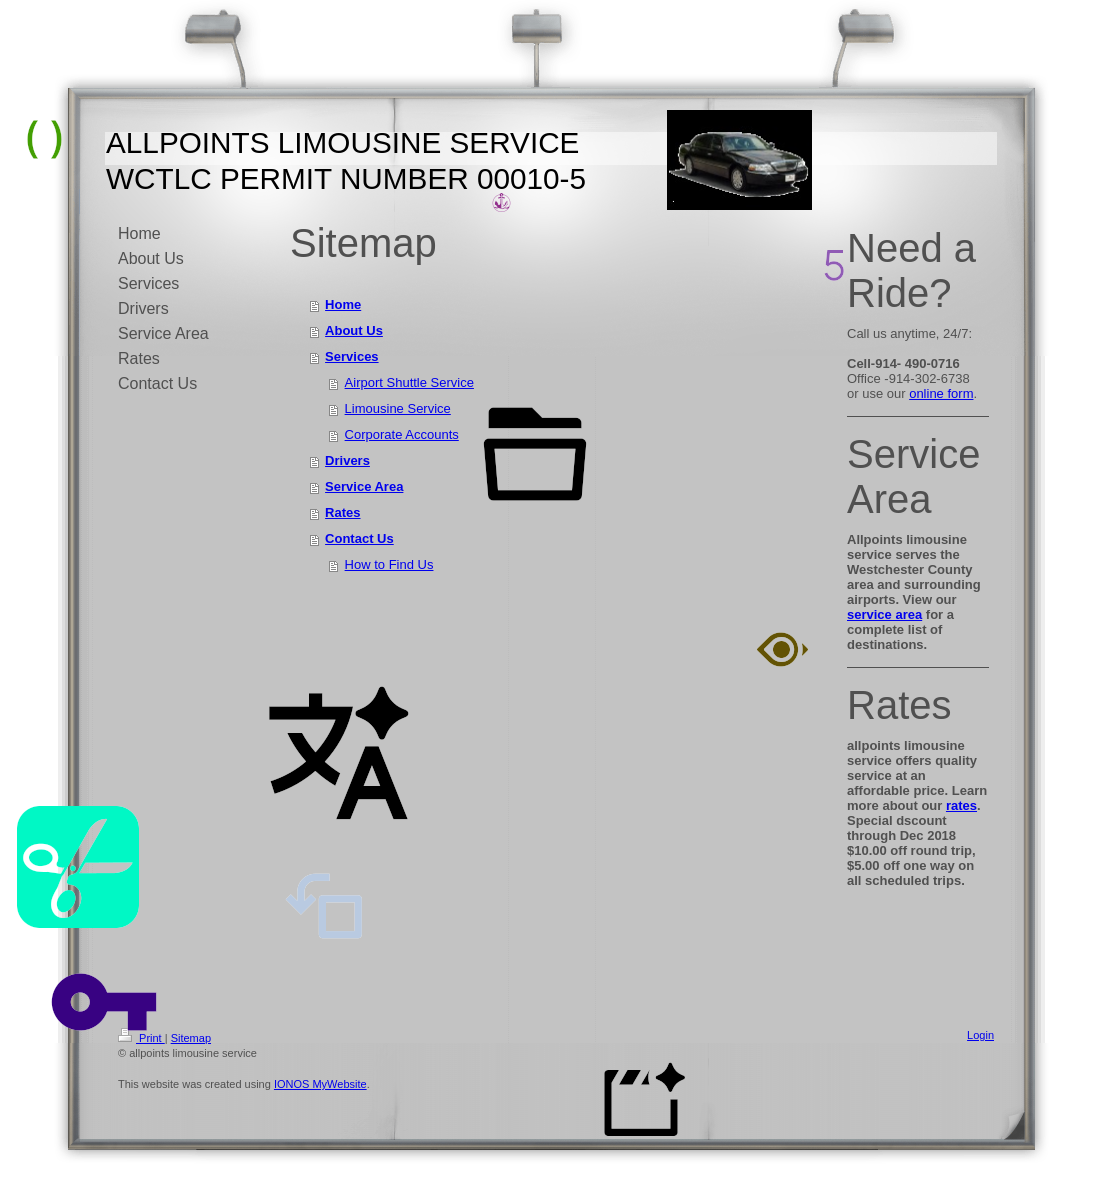  I want to click on access security or authentication settings, so click(104, 1002).